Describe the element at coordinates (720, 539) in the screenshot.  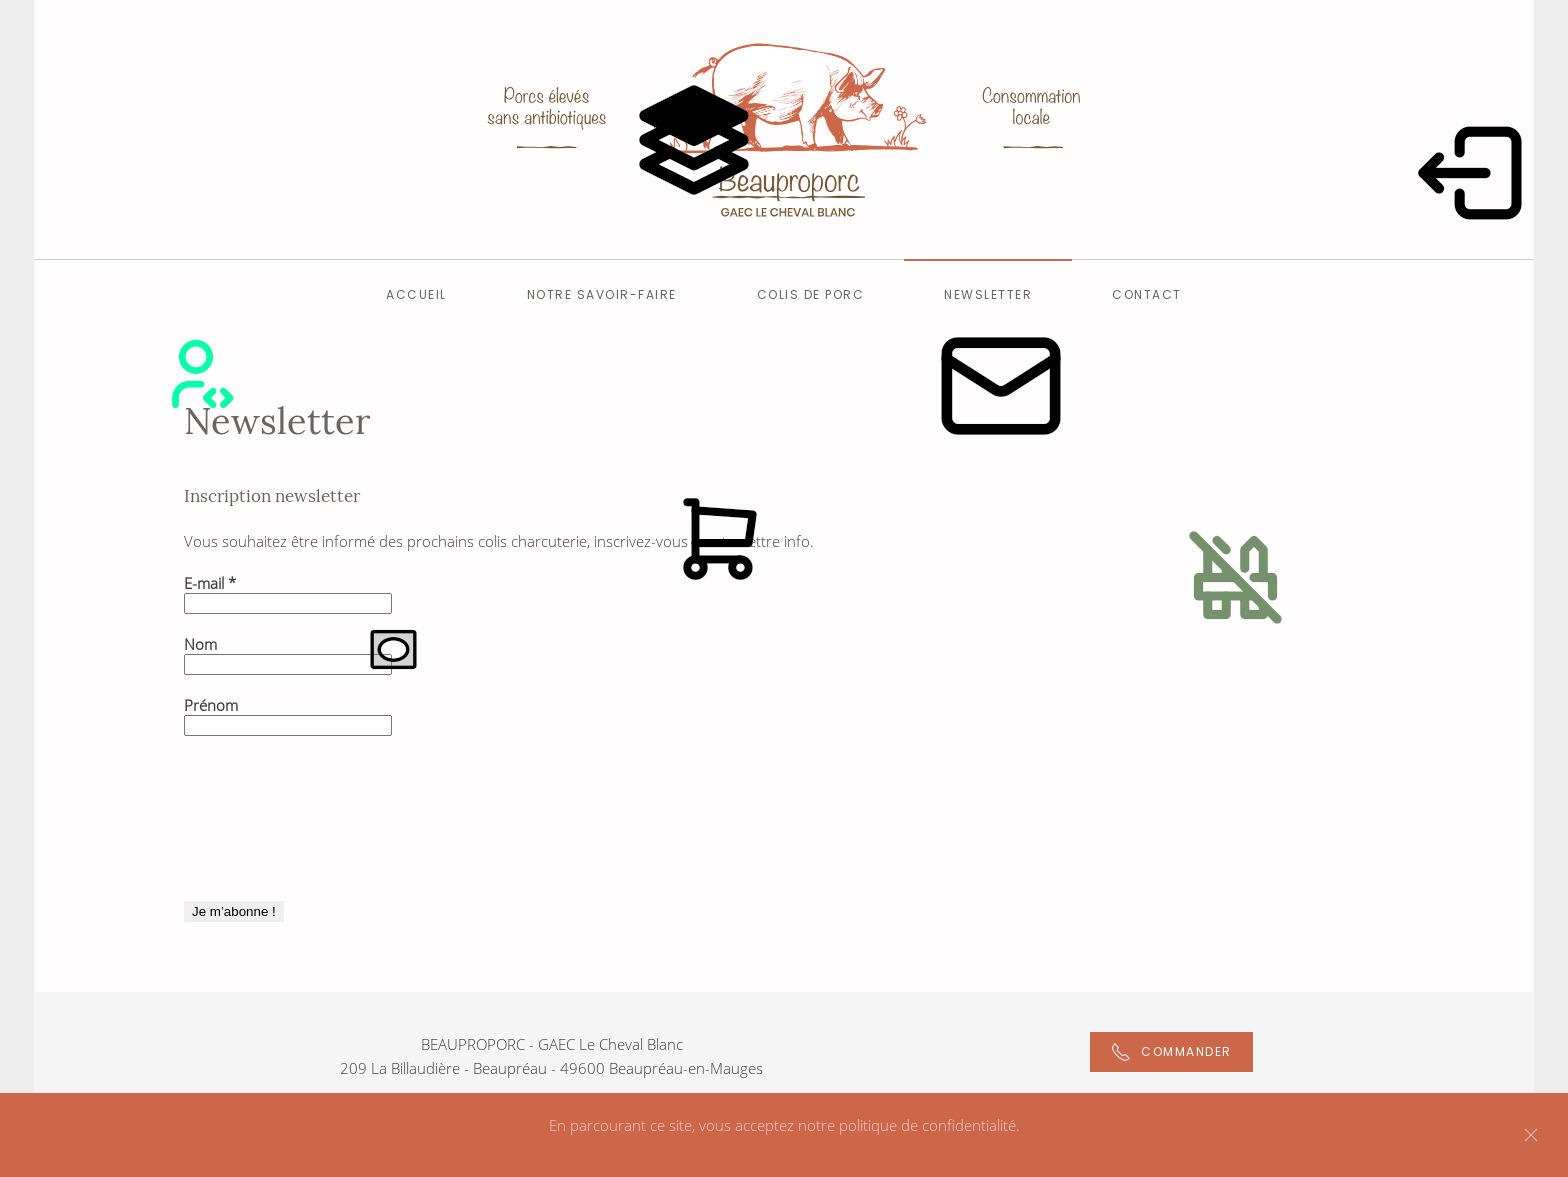
I see `view your shopping cart` at that location.